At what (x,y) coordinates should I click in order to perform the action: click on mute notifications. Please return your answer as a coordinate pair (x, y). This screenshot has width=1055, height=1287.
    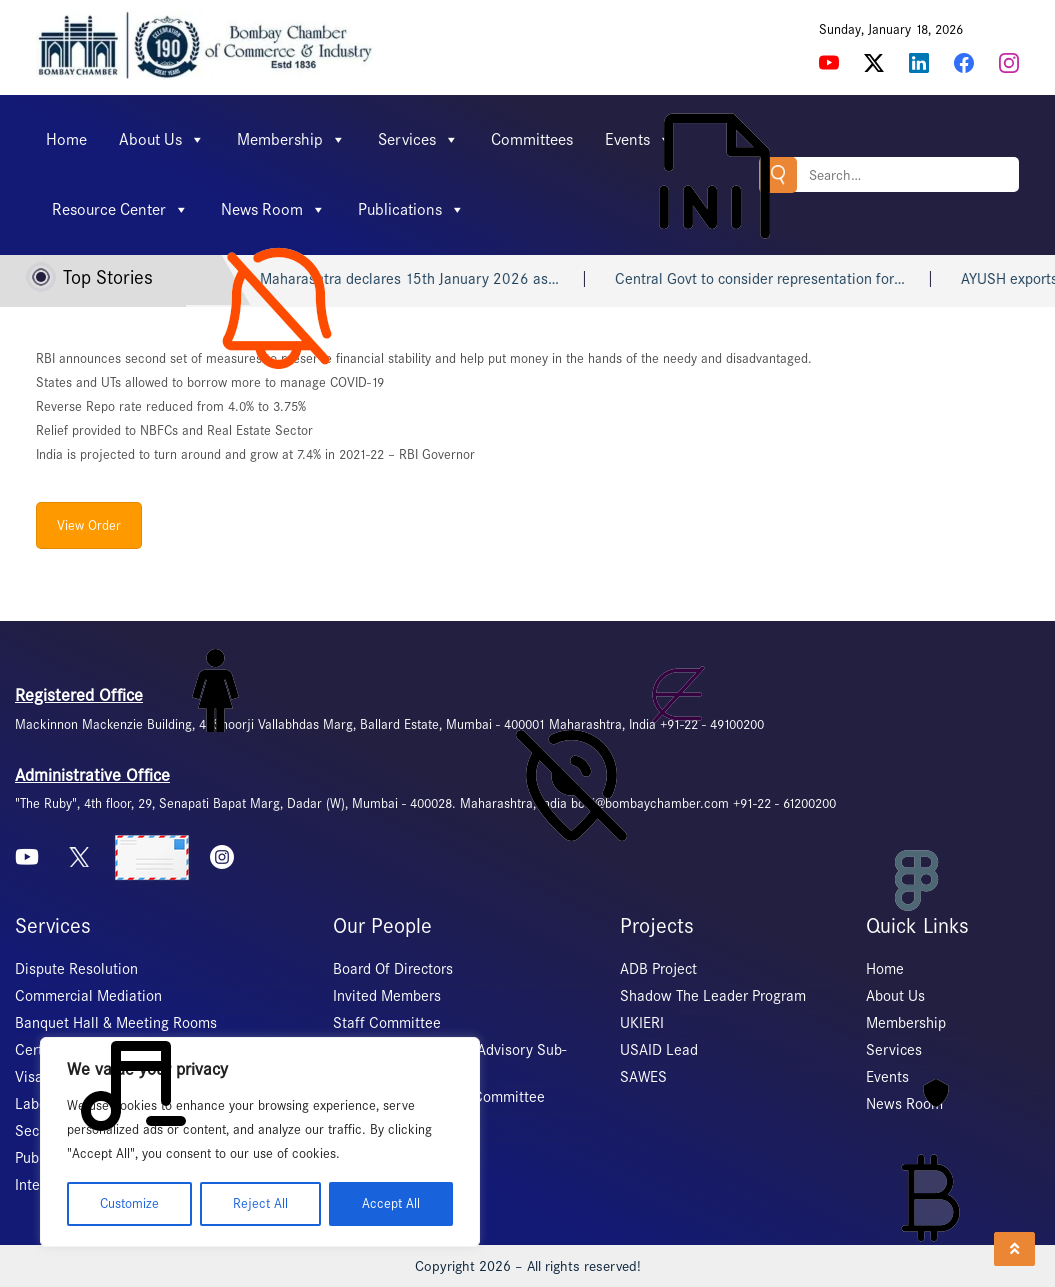
    Looking at the image, I should click on (278, 308).